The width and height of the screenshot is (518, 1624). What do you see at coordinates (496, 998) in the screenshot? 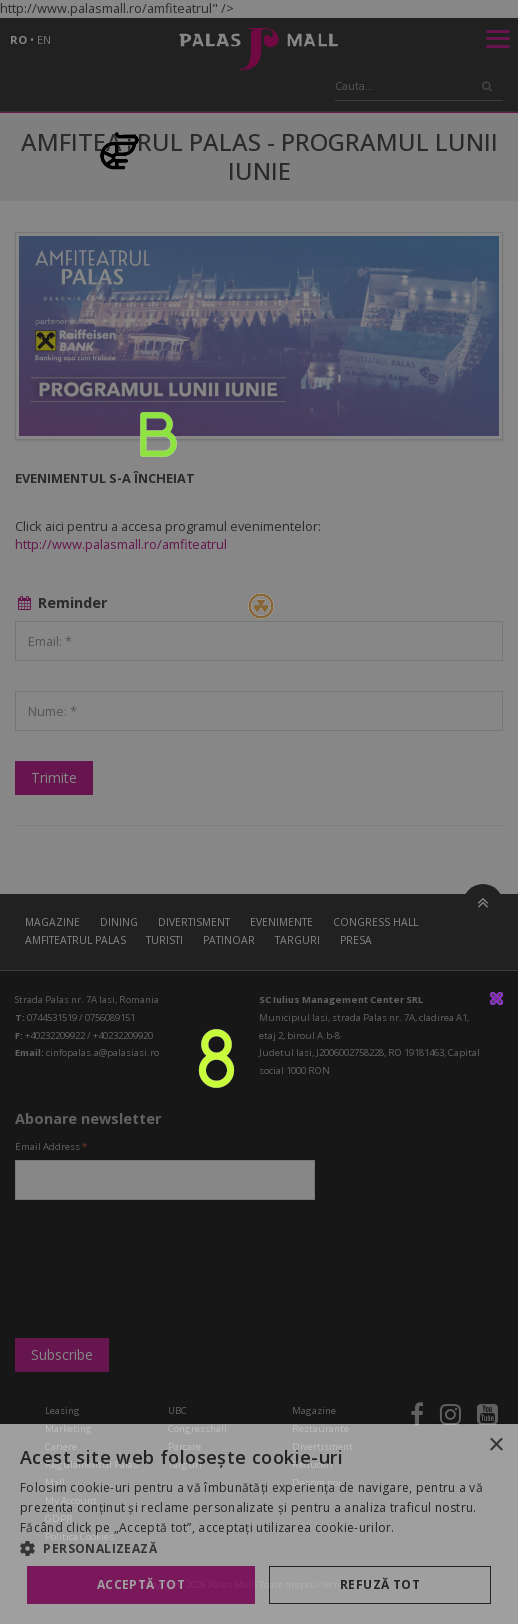
I see `access health or first aid resources` at bounding box center [496, 998].